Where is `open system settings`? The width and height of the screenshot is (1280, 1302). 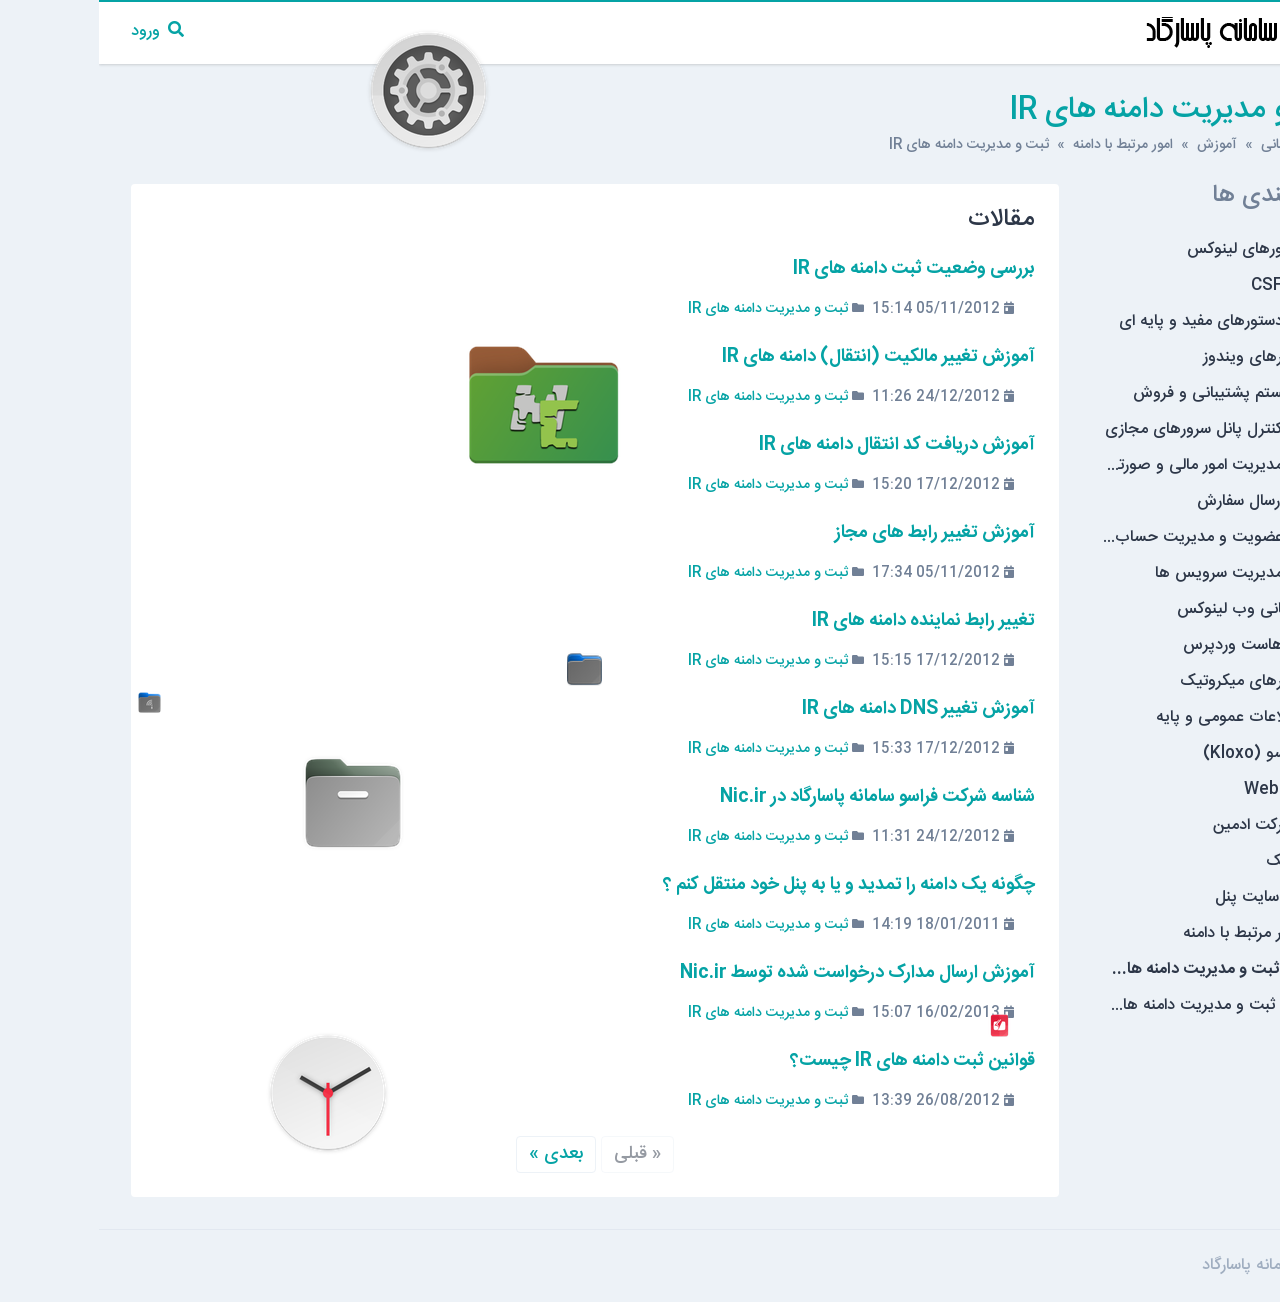 open system settings is located at coordinates (428, 90).